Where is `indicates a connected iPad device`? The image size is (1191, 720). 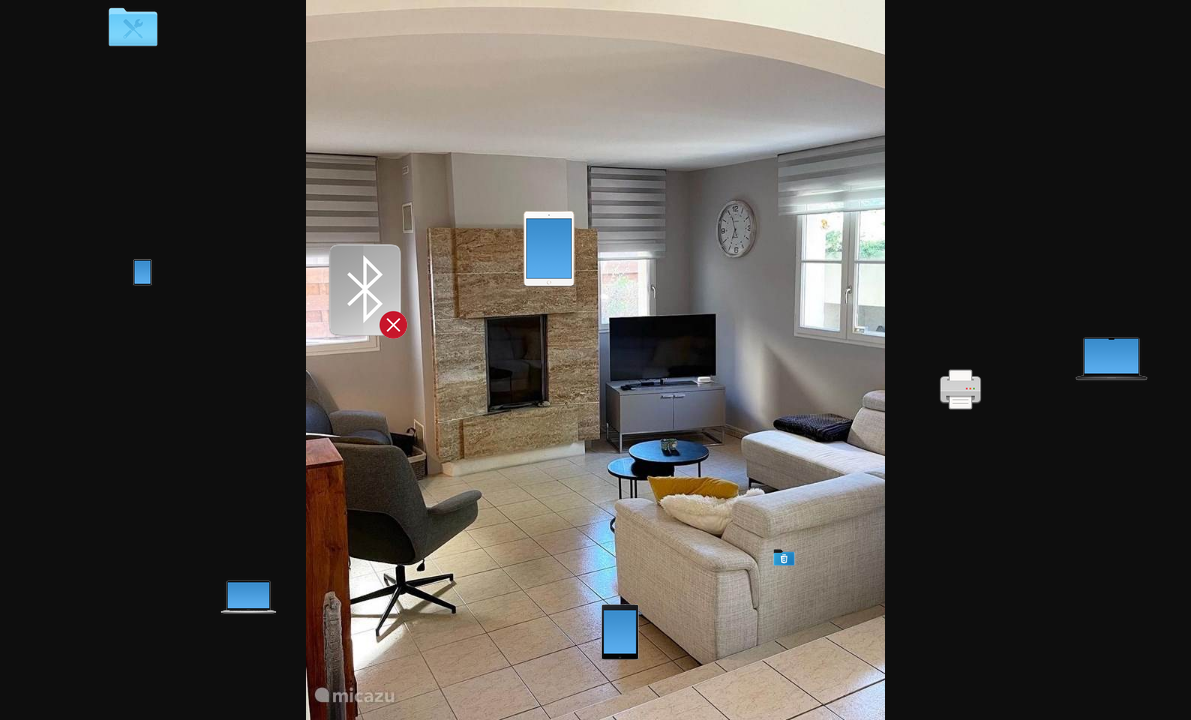
indicates a connected iPad device is located at coordinates (142, 272).